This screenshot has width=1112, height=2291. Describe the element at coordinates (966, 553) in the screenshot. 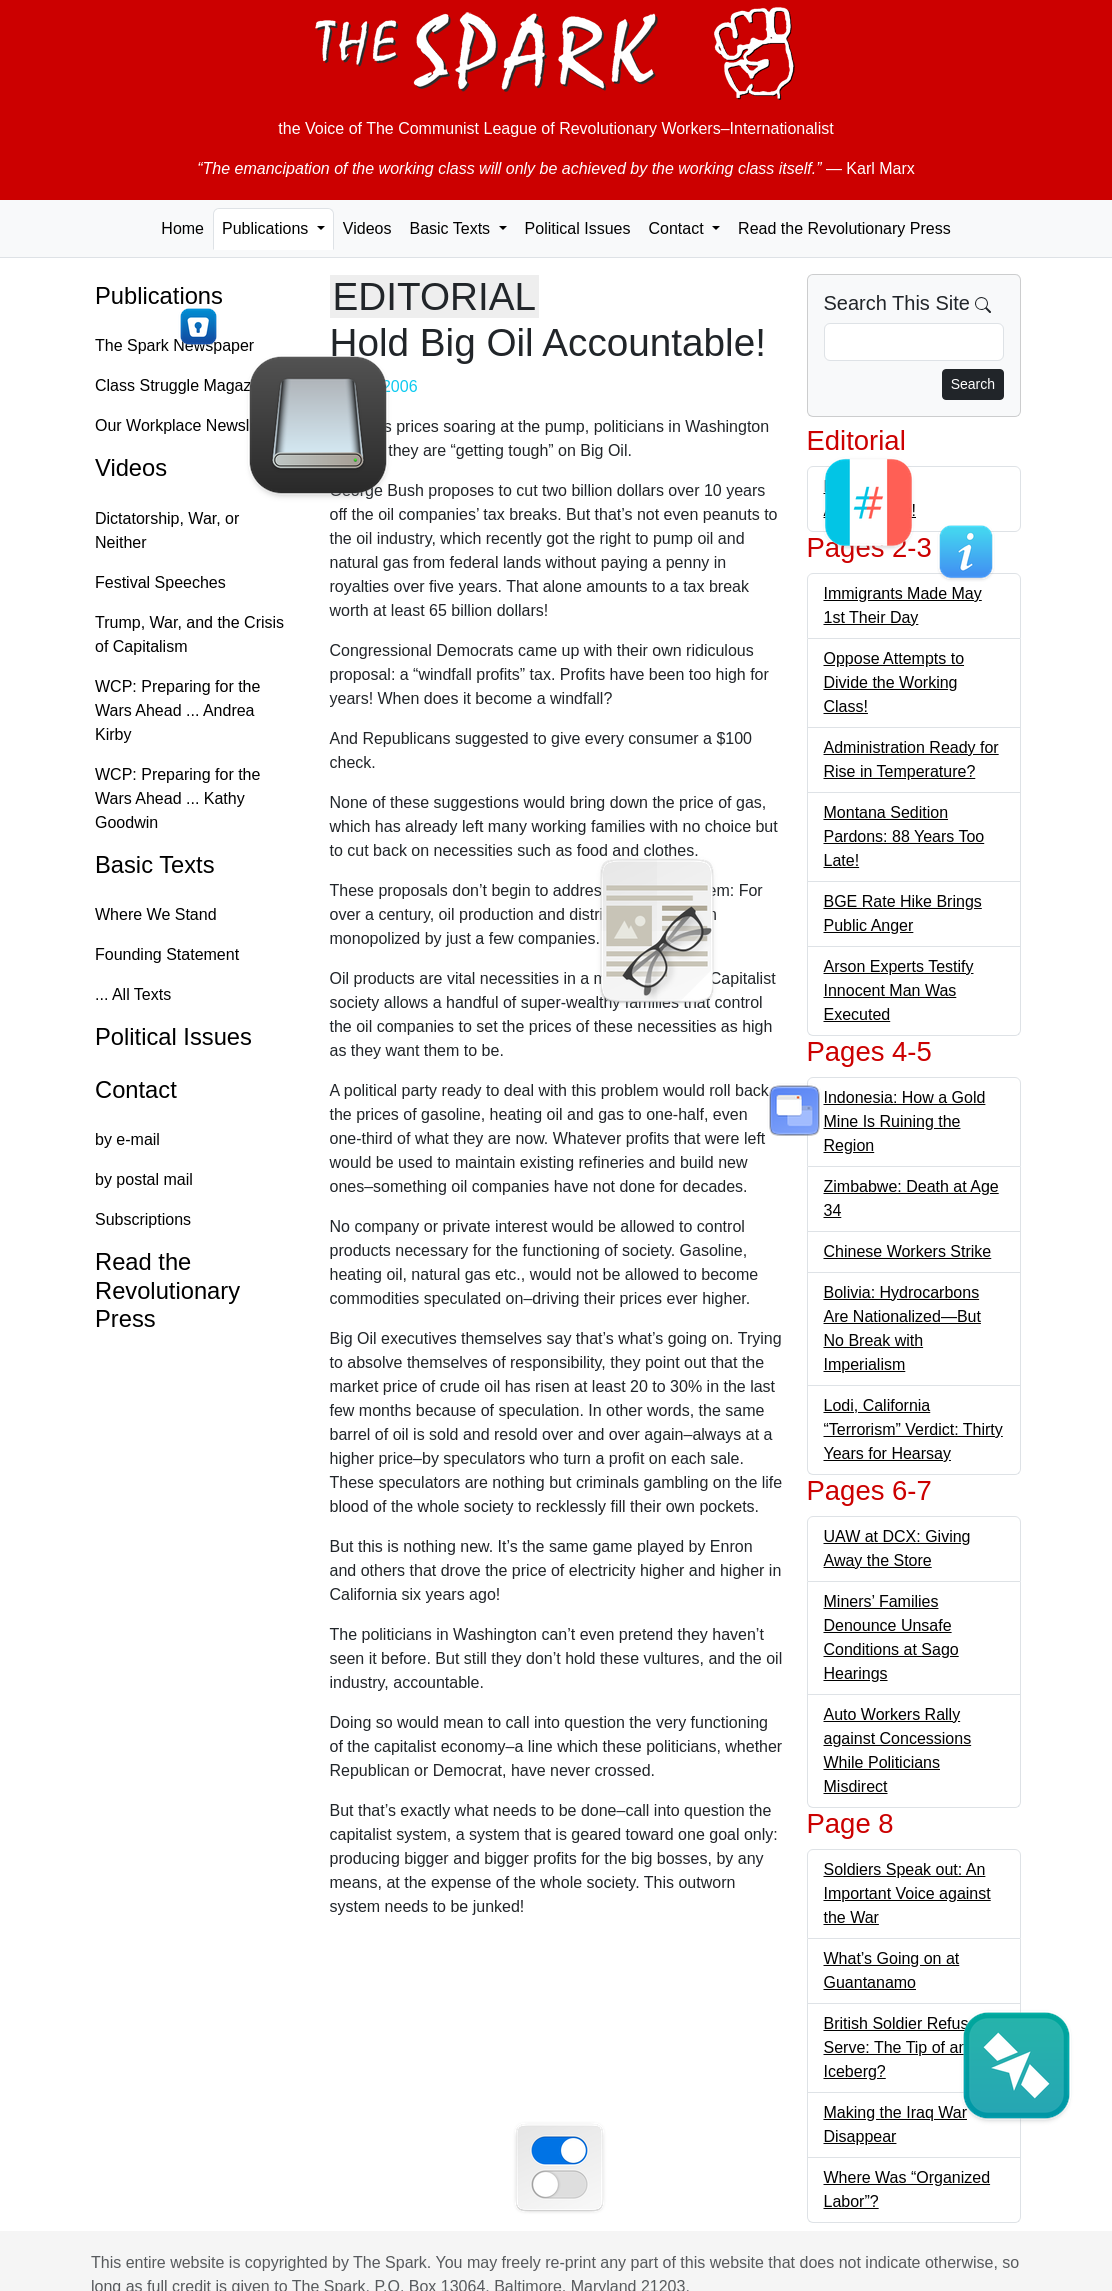

I see `view more information or details` at that location.